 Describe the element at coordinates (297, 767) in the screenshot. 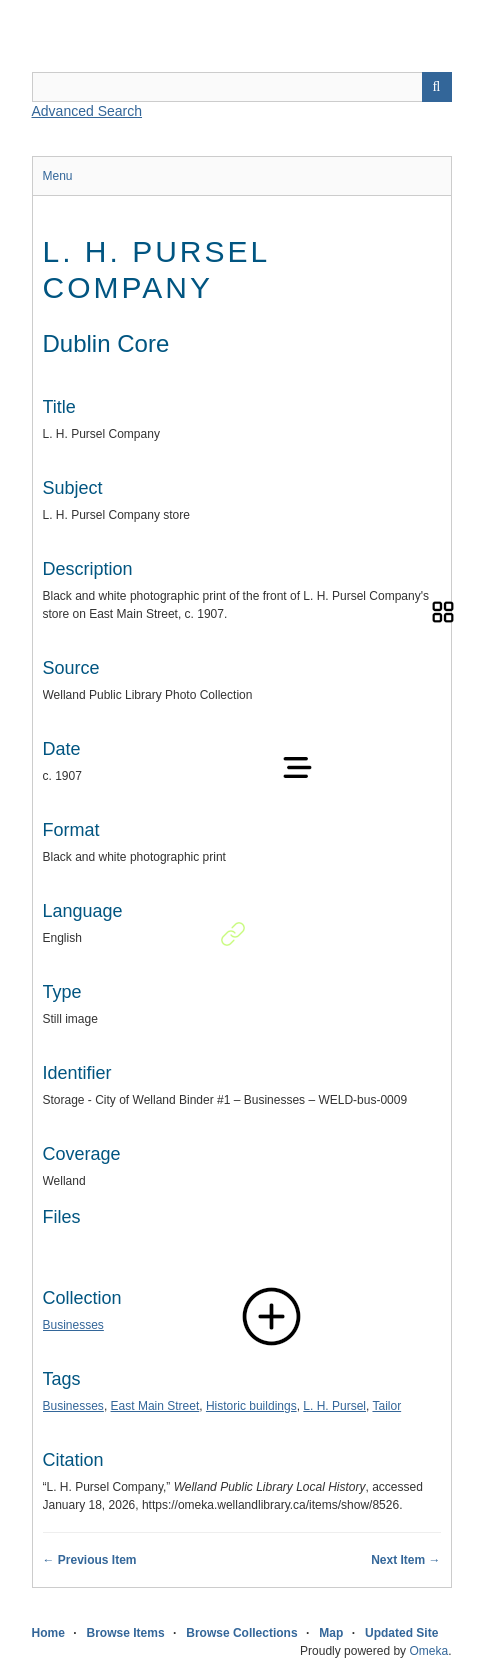

I see `access live stream or feed` at that location.